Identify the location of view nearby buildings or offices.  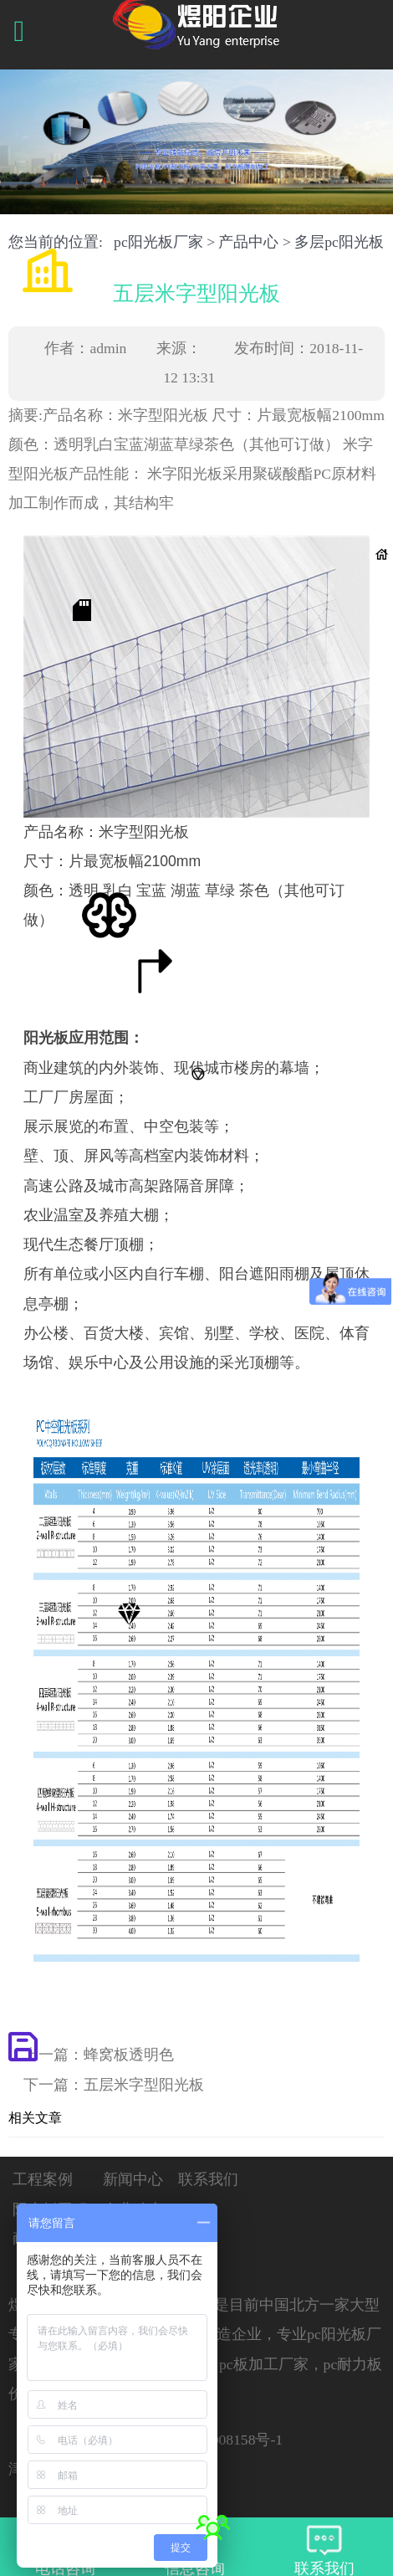
(48, 272).